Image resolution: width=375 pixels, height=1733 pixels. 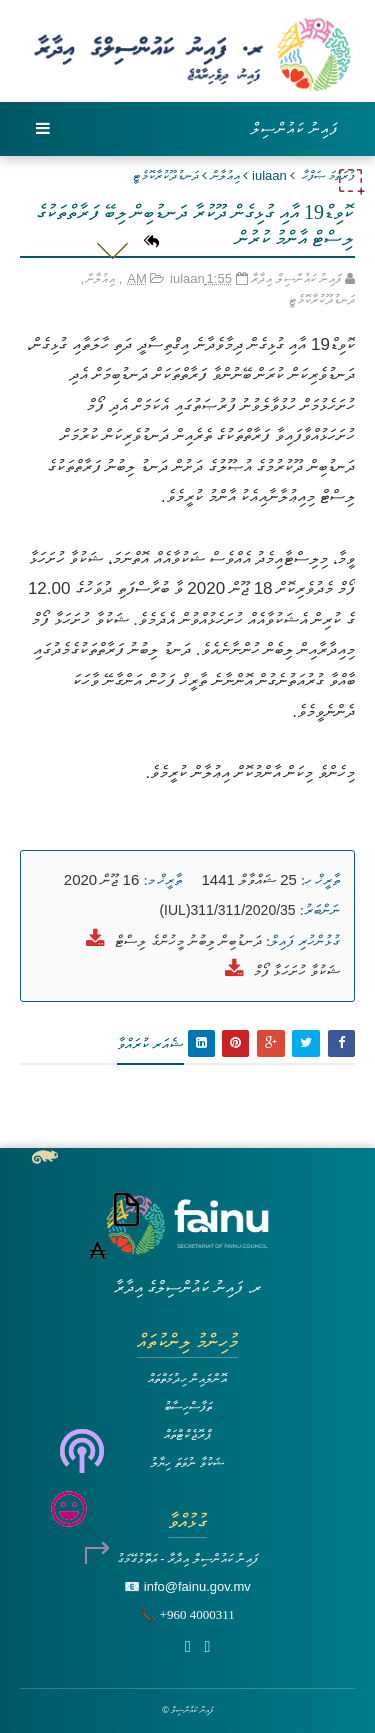 What do you see at coordinates (97, 1553) in the screenshot?
I see `forward or share content` at bounding box center [97, 1553].